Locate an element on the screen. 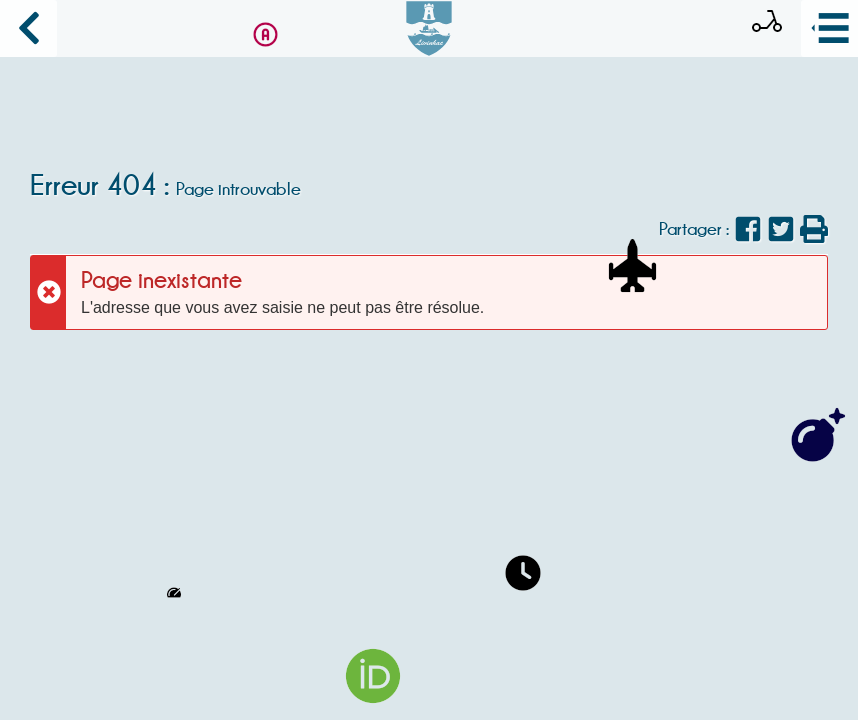  view current time is located at coordinates (523, 573).